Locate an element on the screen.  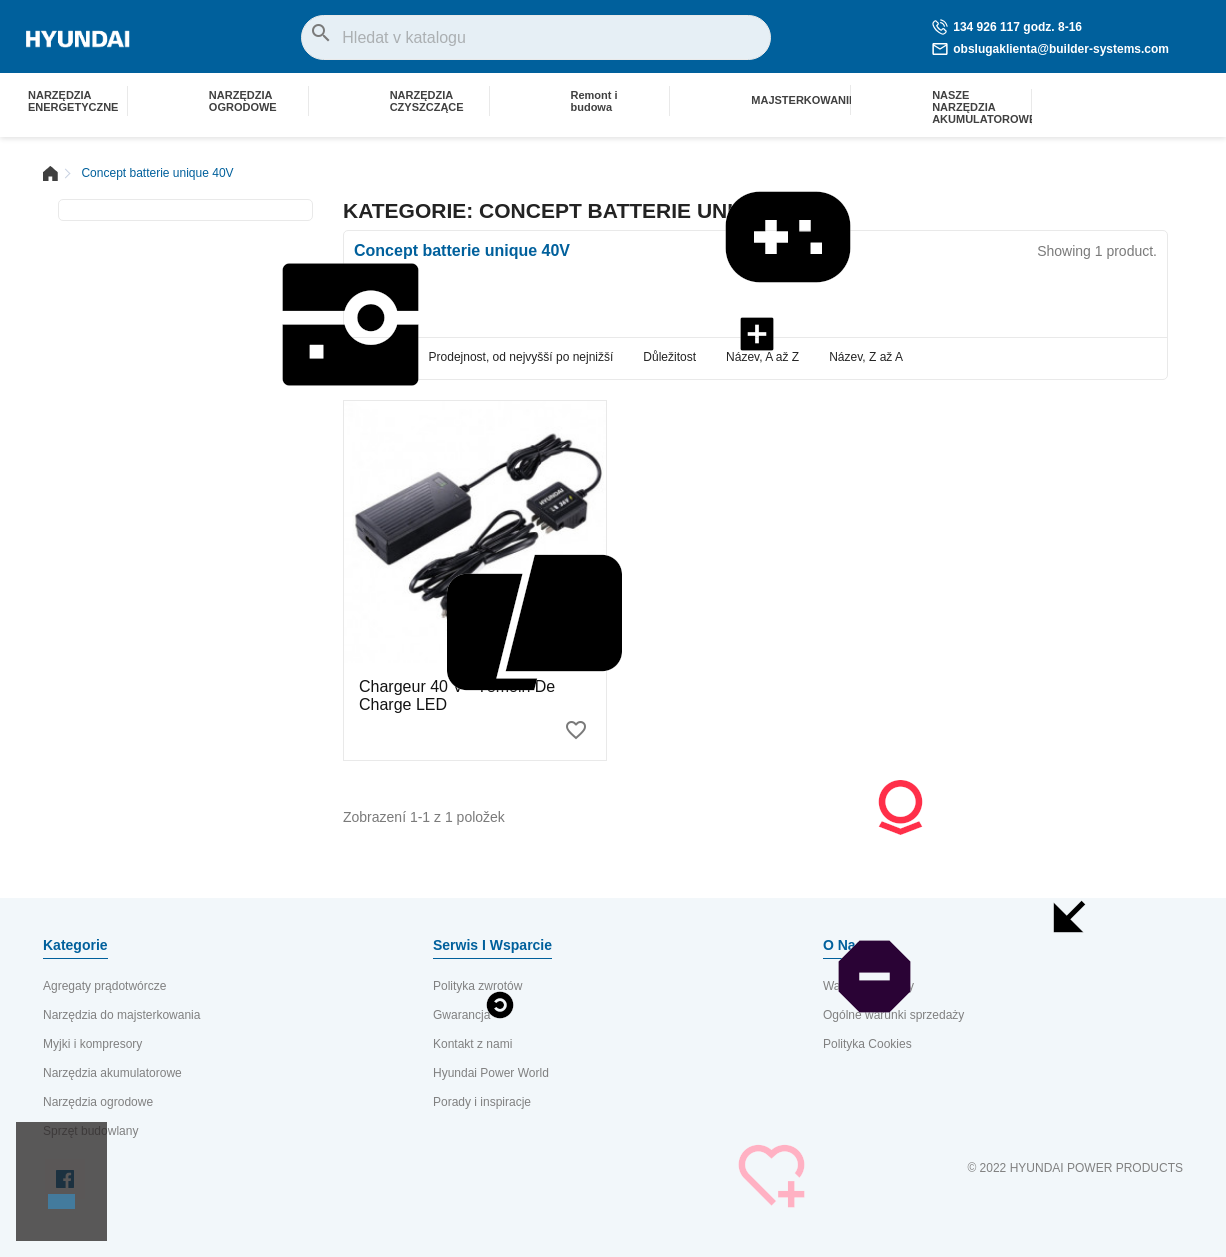
connect to a projector or external display is located at coordinates (350, 324).